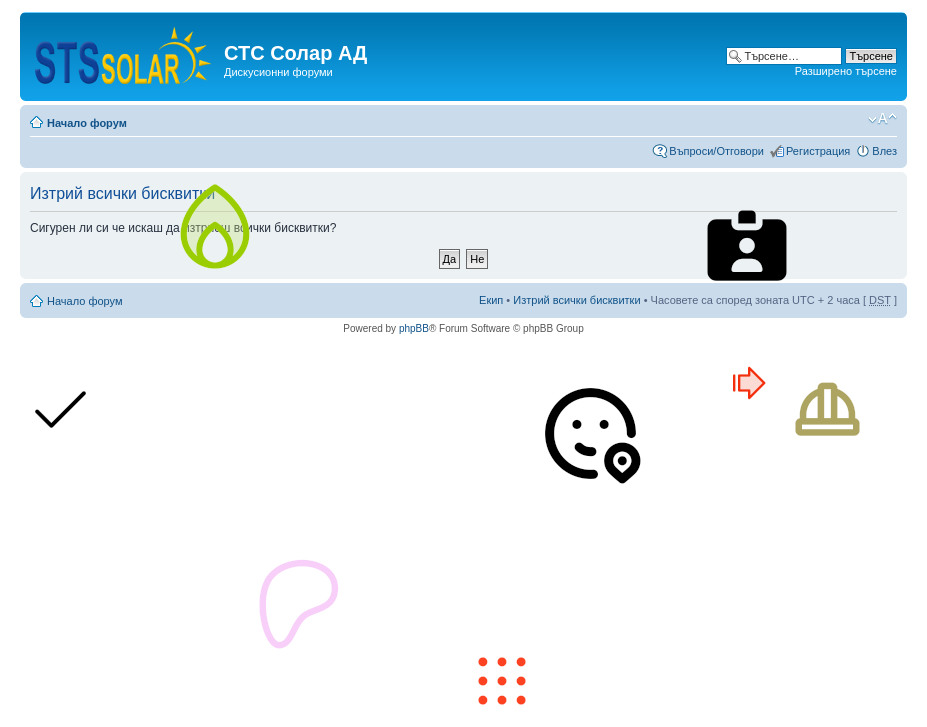  Describe the element at coordinates (59, 407) in the screenshot. I see `confirm or submit an action` at that location.